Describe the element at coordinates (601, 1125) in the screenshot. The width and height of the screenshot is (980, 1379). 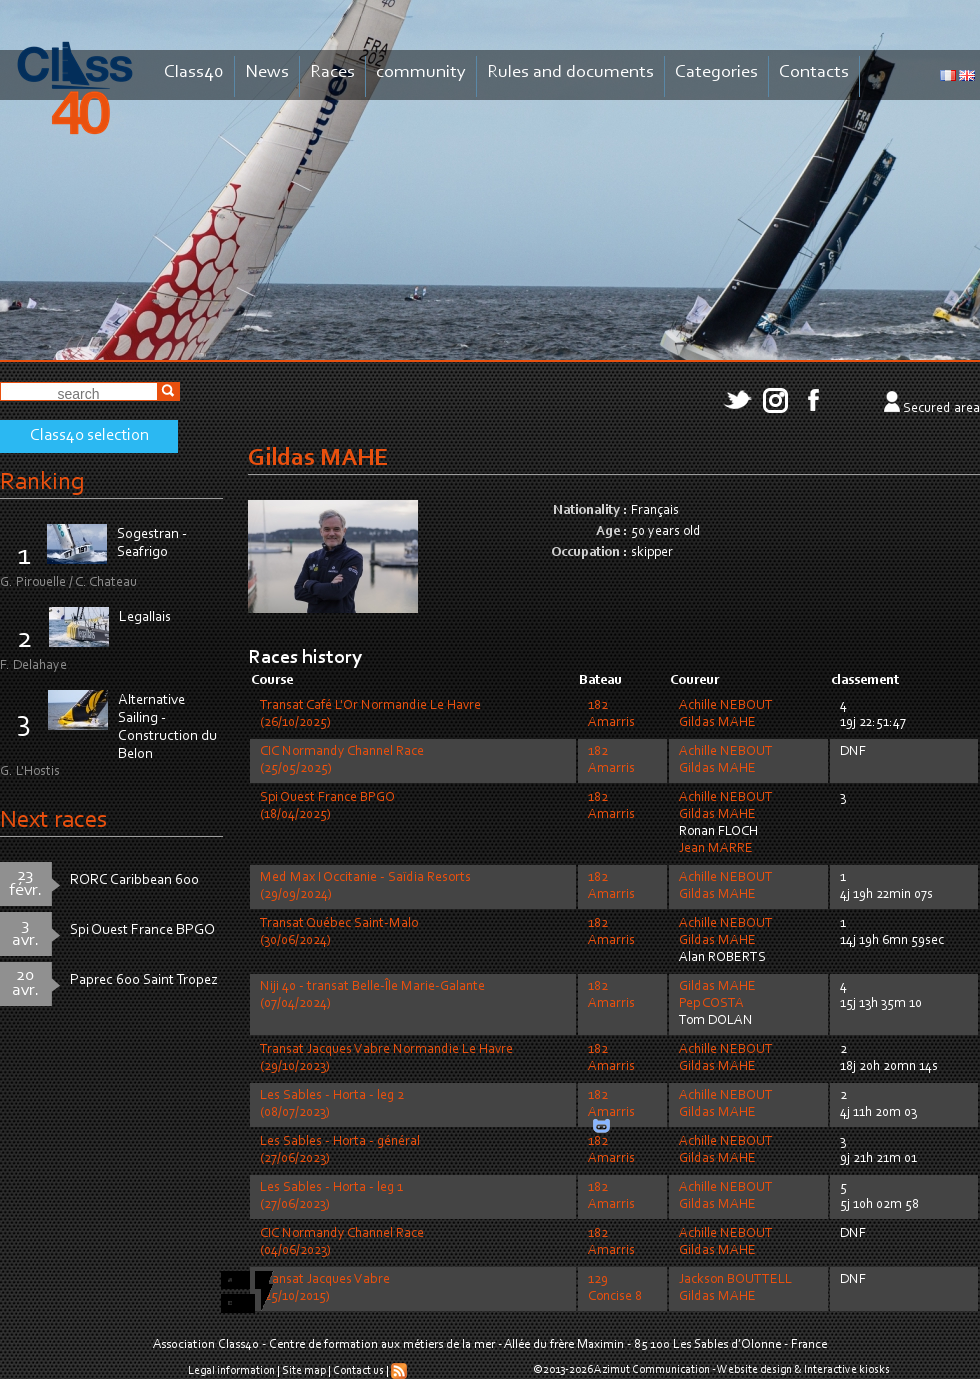
I see `finn the human character icon from adventure time` at that location.